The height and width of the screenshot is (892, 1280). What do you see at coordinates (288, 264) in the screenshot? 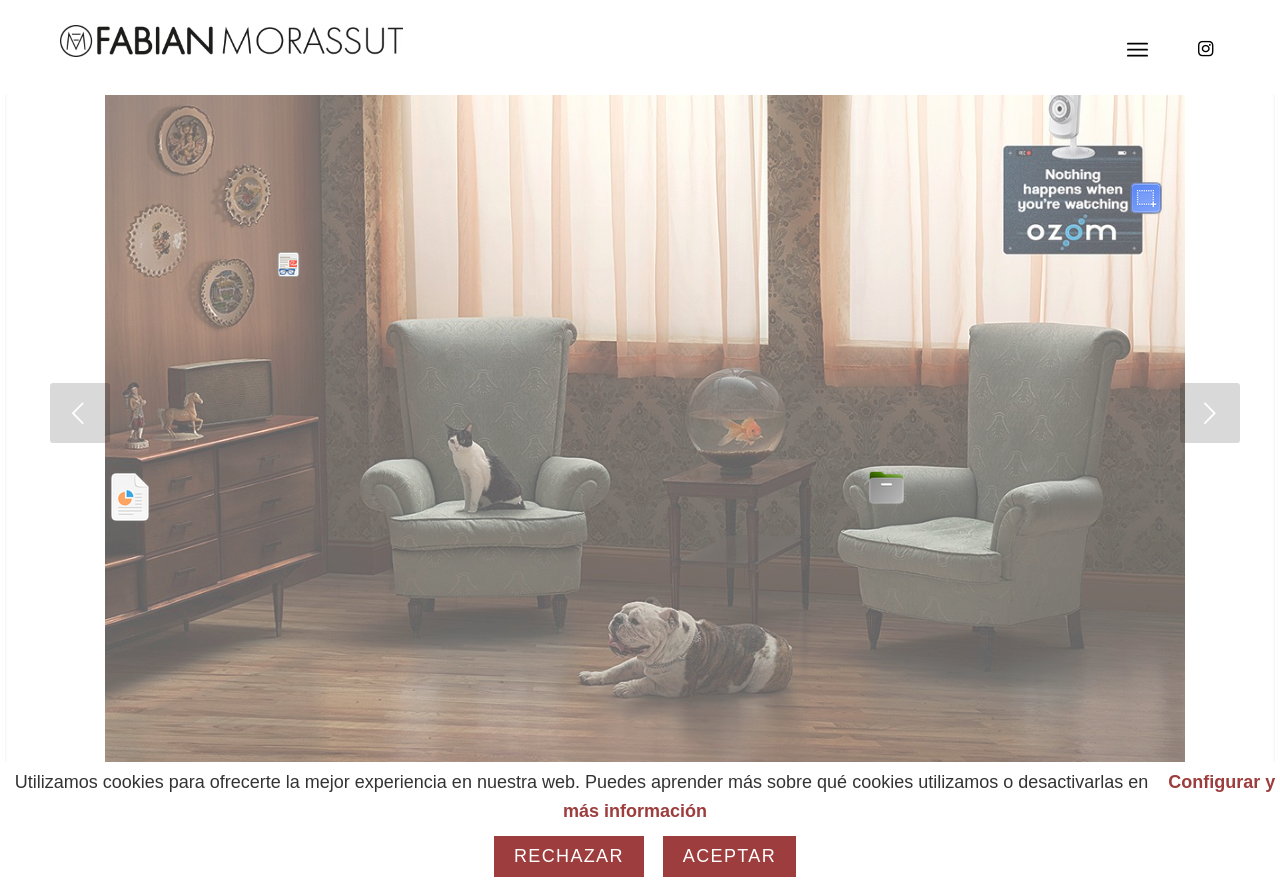
I see `open atril document viewer` at bounding box center [288, 264].